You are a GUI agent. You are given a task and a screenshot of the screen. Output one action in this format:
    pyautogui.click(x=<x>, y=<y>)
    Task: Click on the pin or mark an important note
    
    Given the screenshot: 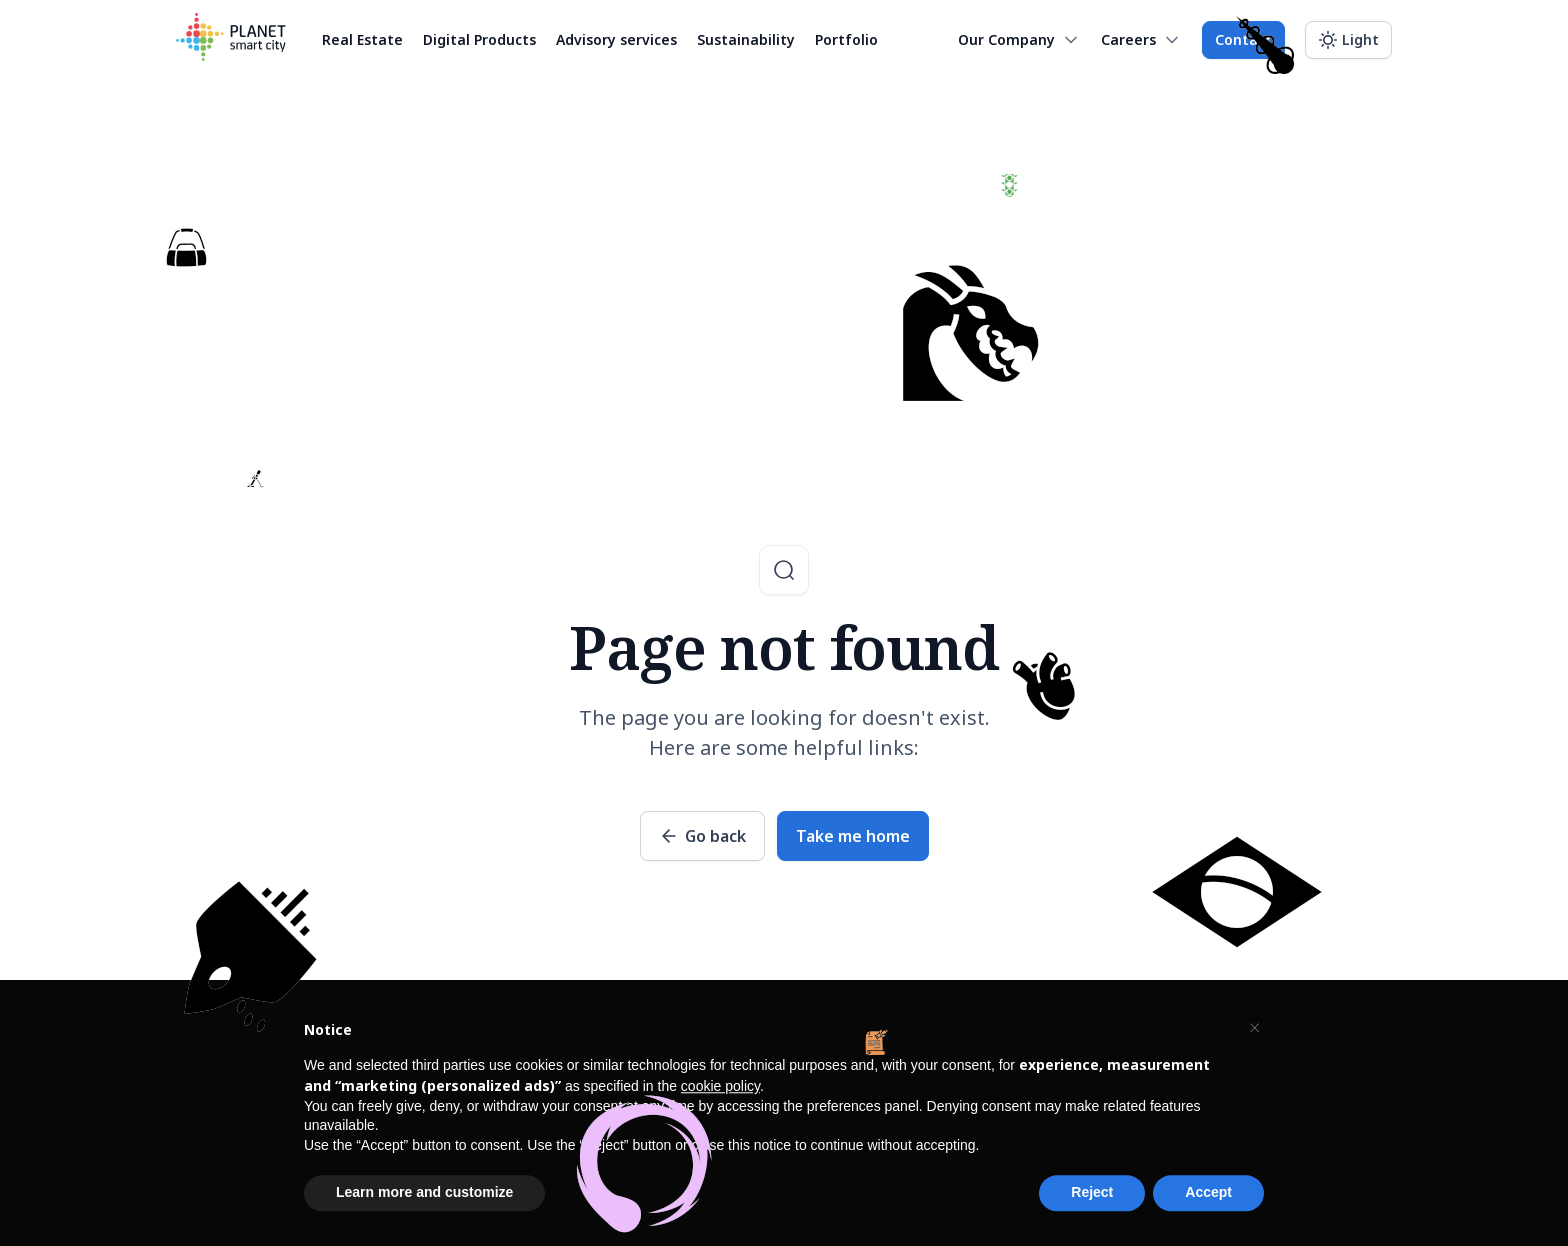 What is the action you would take?
    pyautogui.click(x=875, y=1042)
    